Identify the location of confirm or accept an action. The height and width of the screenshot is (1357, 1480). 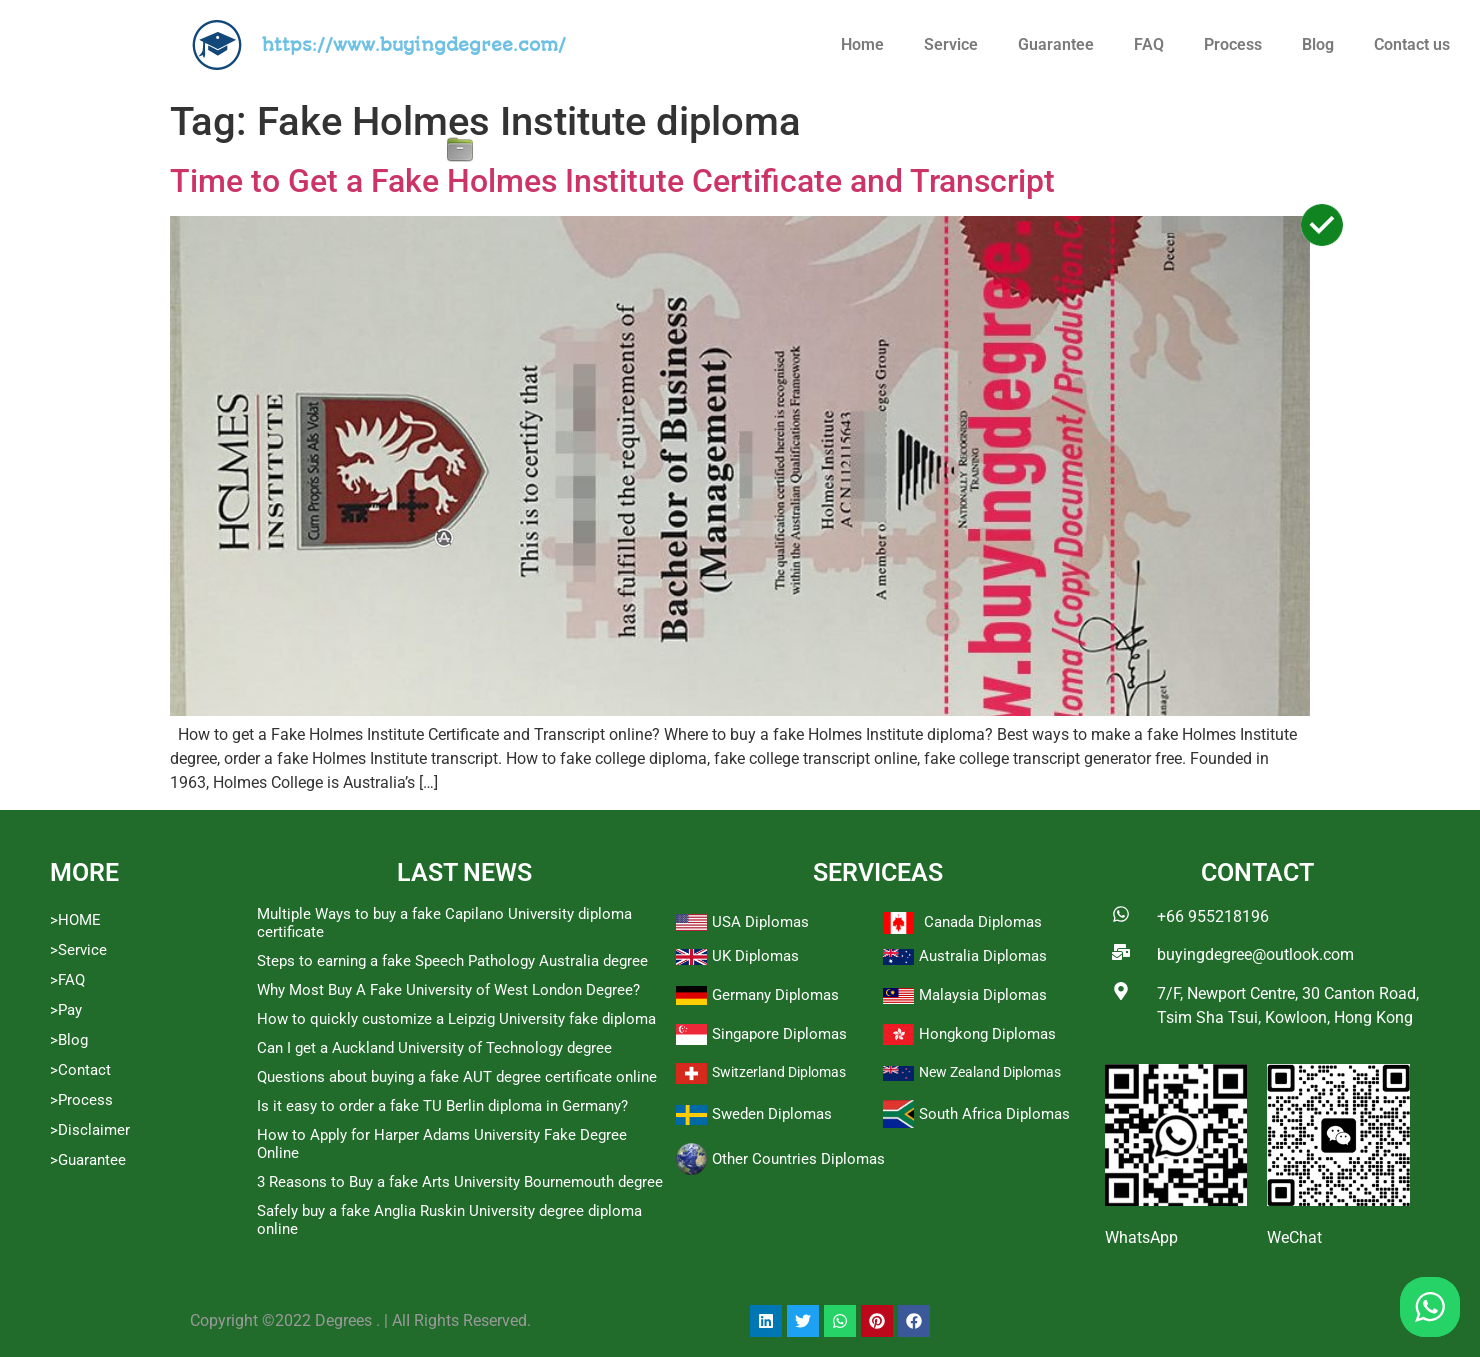
(1322, 225).